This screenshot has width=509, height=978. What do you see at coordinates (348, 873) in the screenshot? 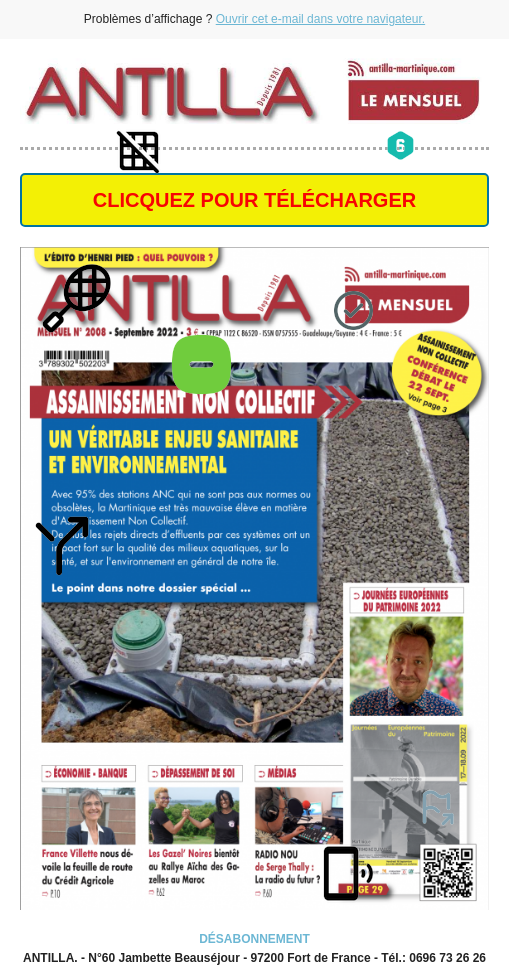
I see `incoming call or notification on connected device` at bounding box center [348, 873].